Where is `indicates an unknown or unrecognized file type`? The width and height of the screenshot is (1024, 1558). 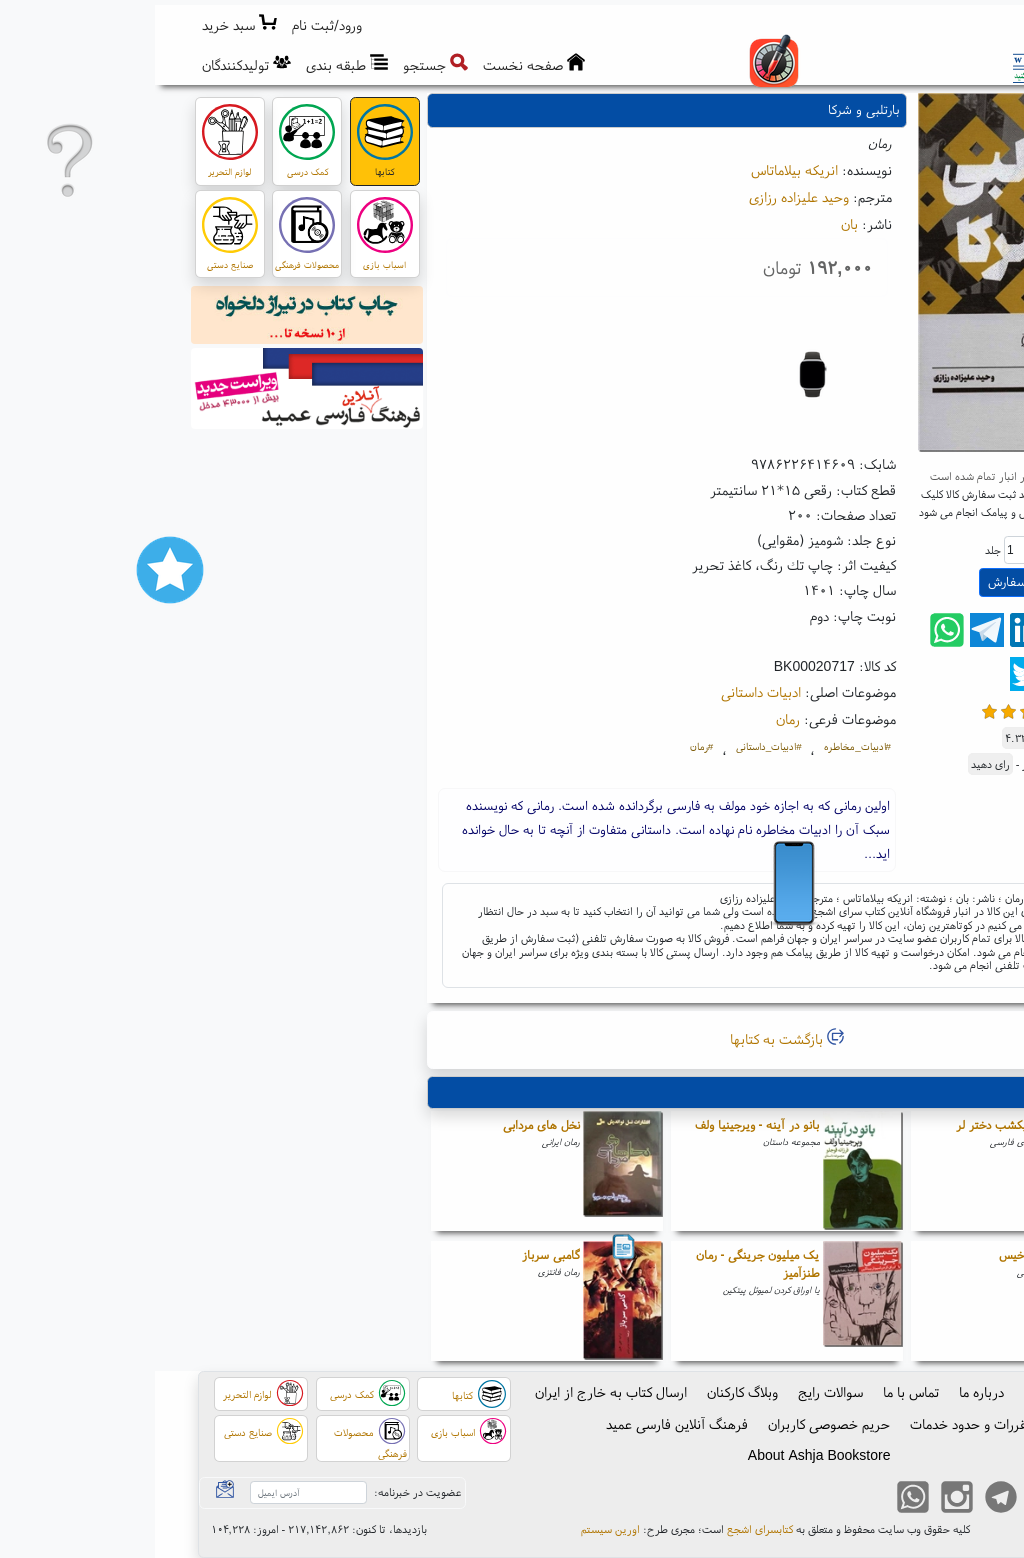
indicates an unknown or unrecognized file type is located at coordinates (70, 162).